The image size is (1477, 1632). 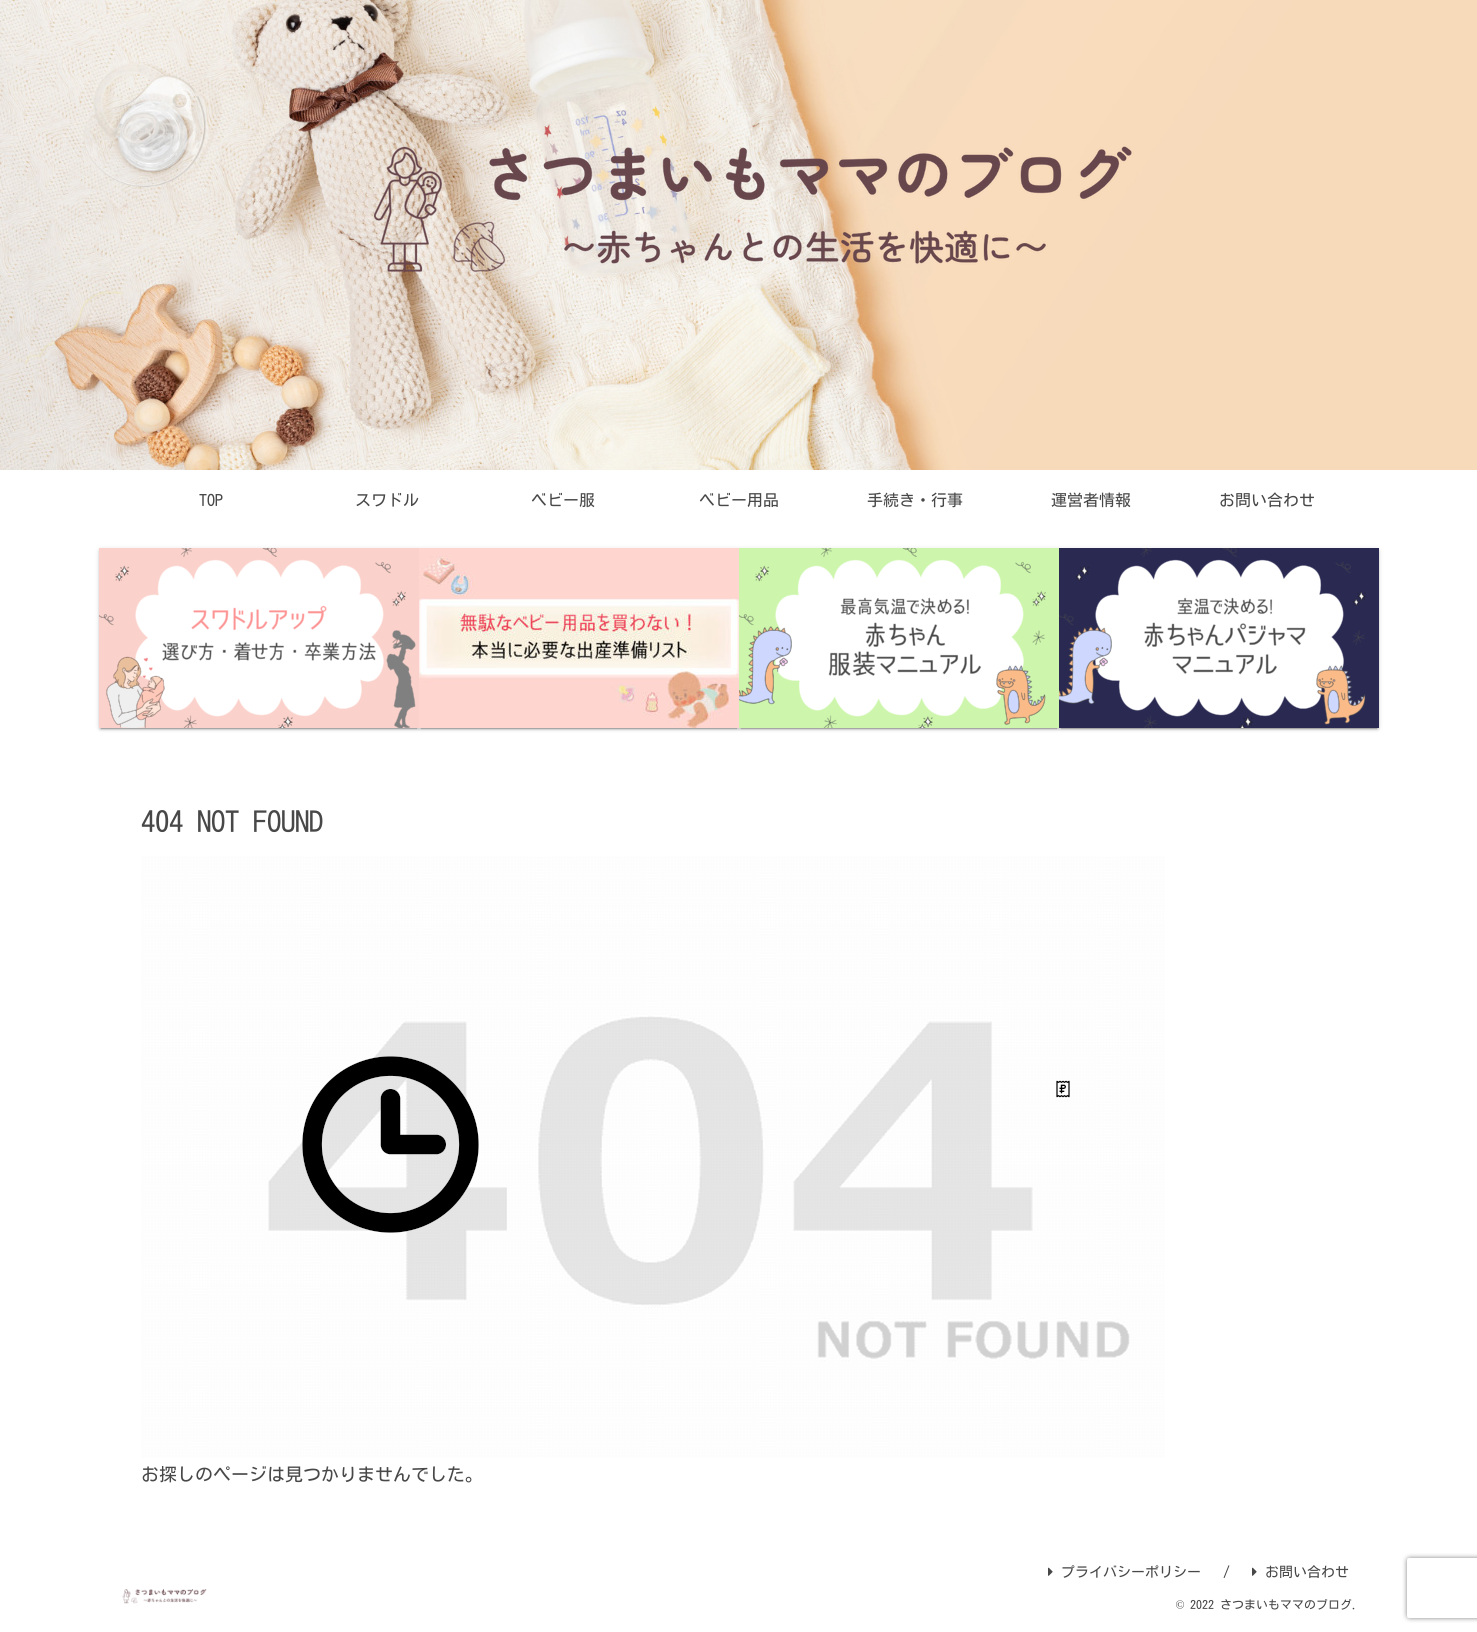 I want to click on view time or clock settings, so click(x=390, y=1144).